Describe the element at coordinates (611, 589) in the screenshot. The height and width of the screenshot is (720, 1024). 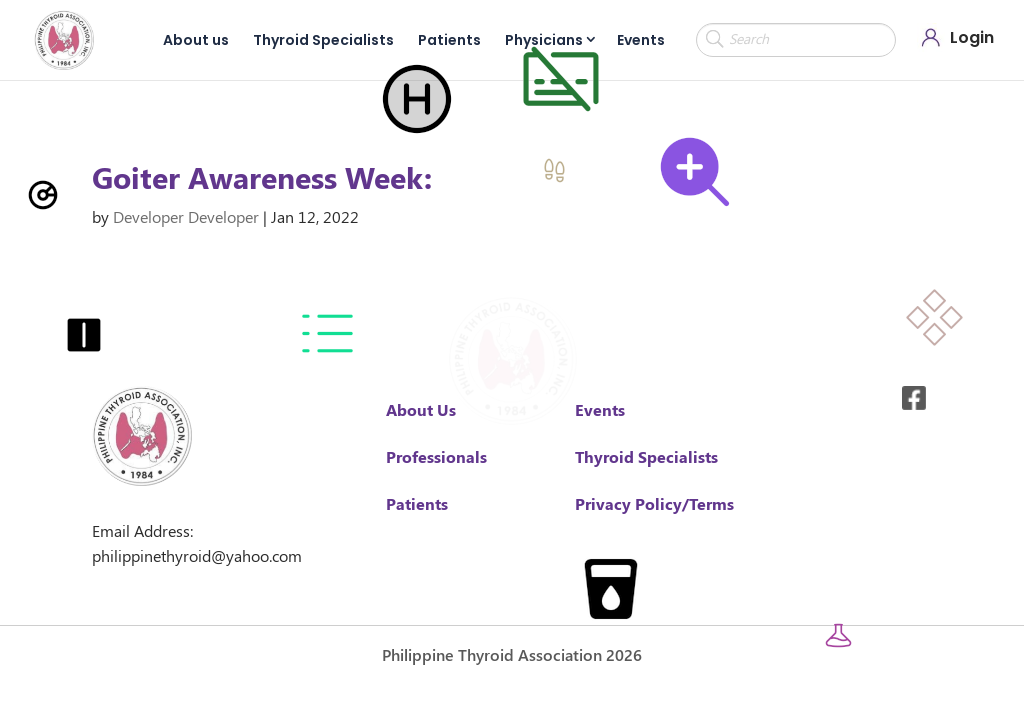
I see `find nearby drink or beverage locations` at that location.